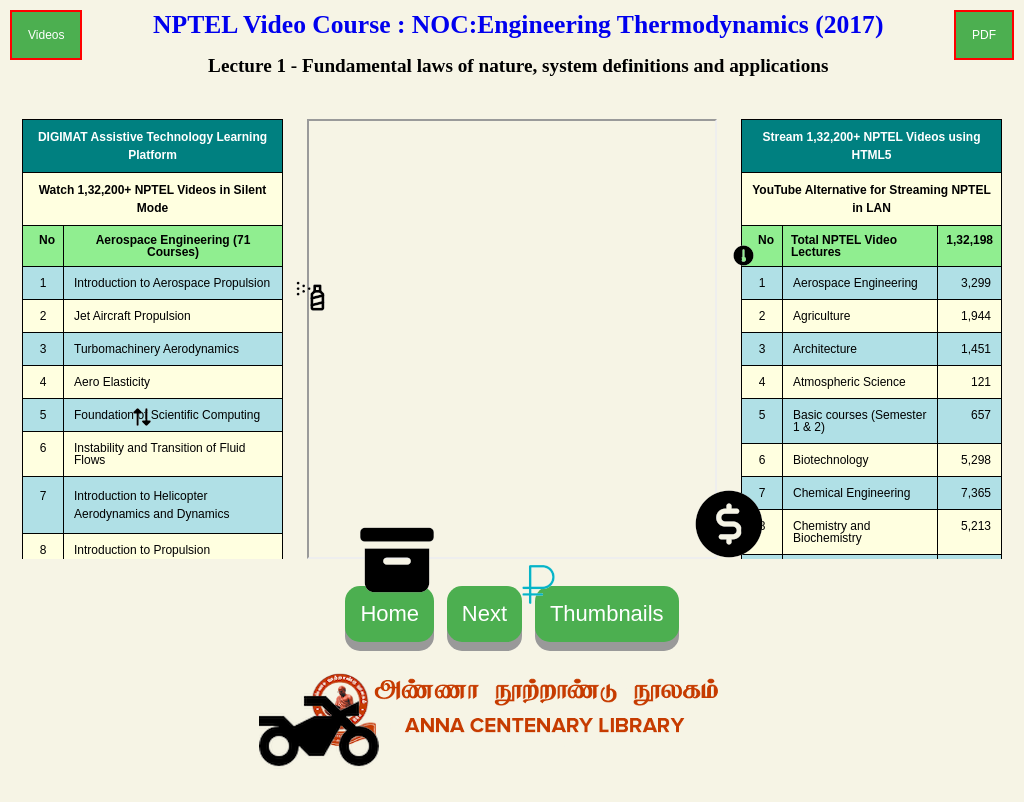 Image resolution: width=1024 pixels, height=802 pixels. What do you see at coordinates (397, 560) in the screenshot?
I see `access archived items or files` at bounding box center [397, 560].